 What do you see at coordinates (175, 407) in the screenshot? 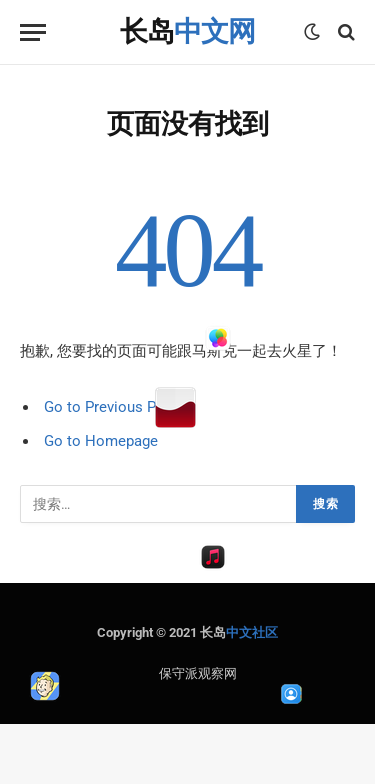
I see `open wine application for running windows programs` at bounding box center [175, 407].